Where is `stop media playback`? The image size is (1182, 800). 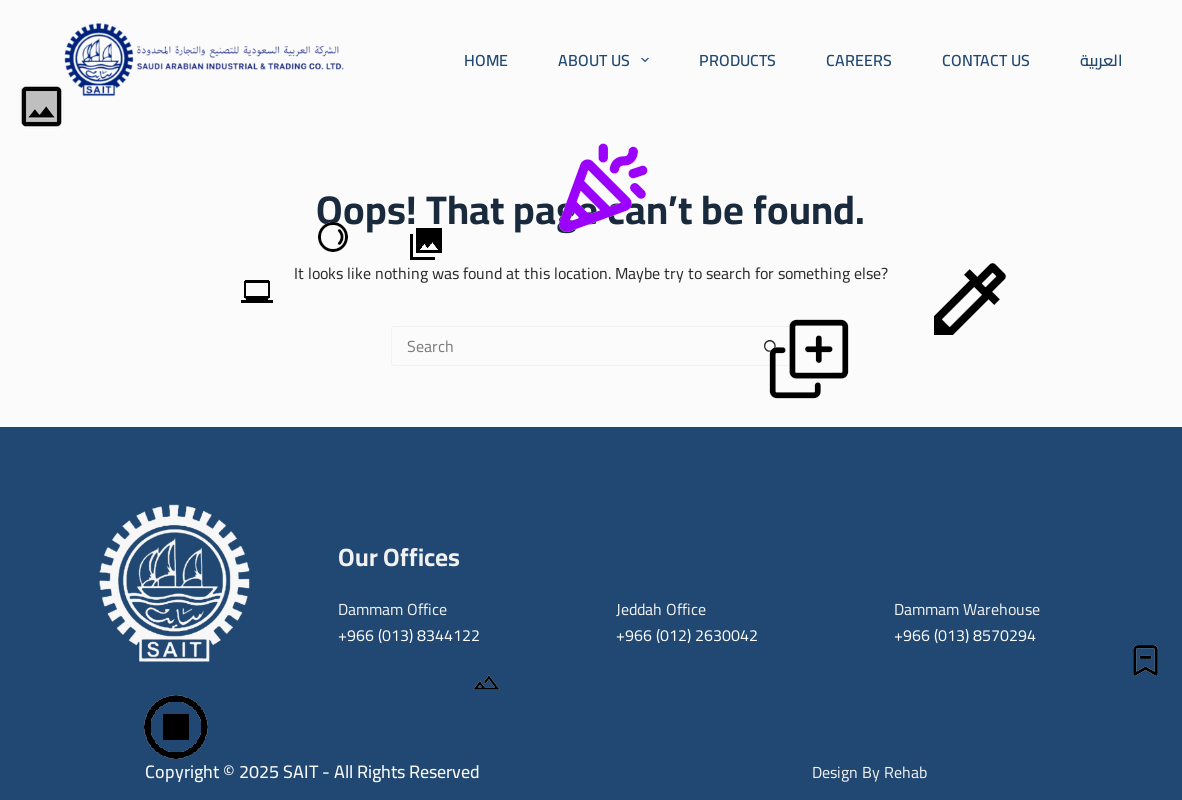
stop media playback is located at coordinates (176, 727).